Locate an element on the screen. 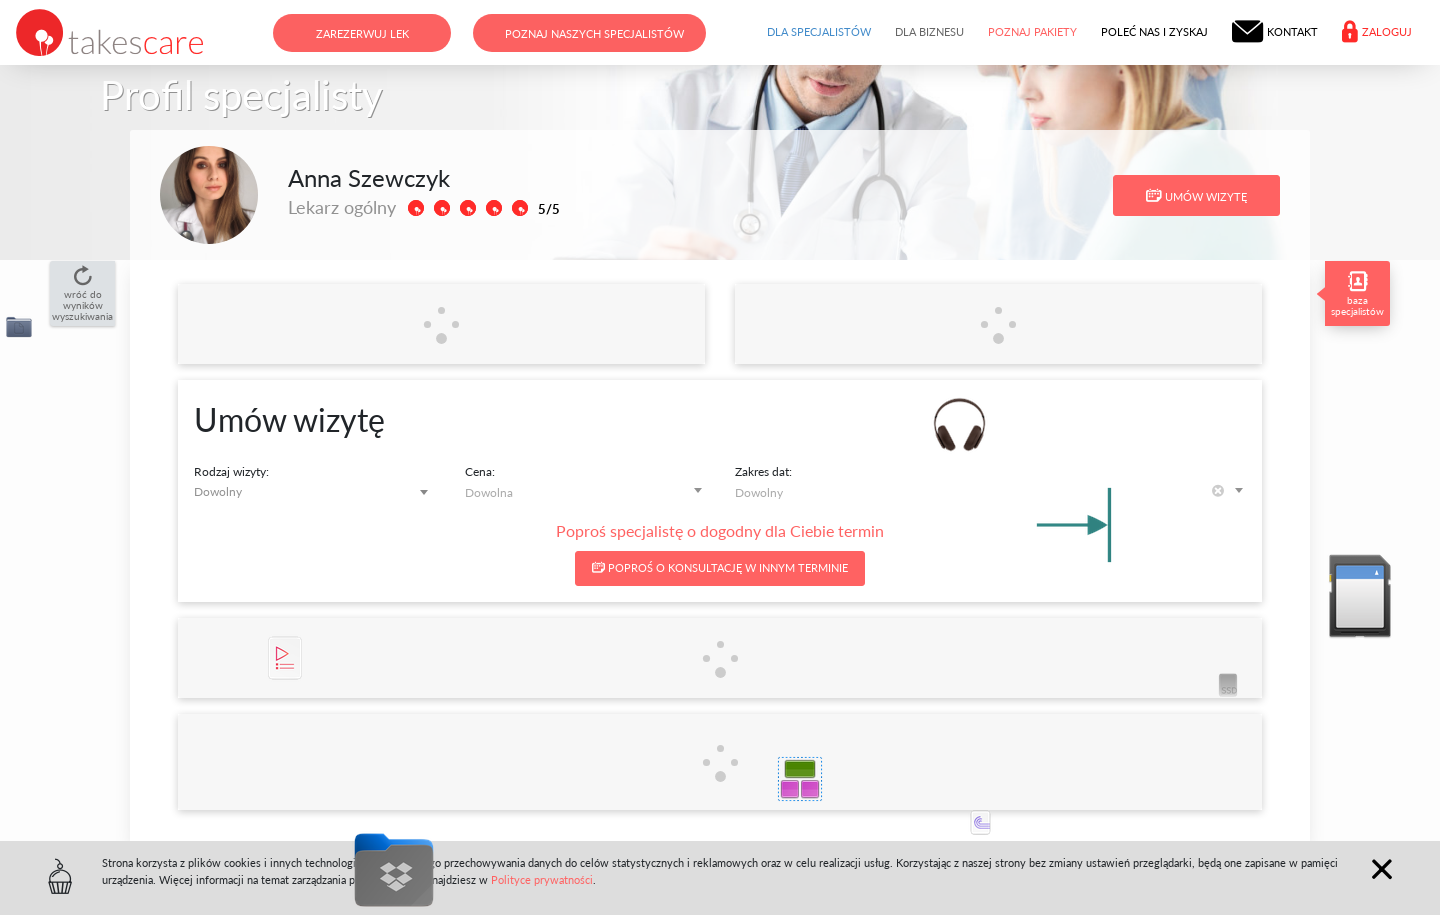  indicates a bittorrent torrent file is located at coordinates (980, 822).